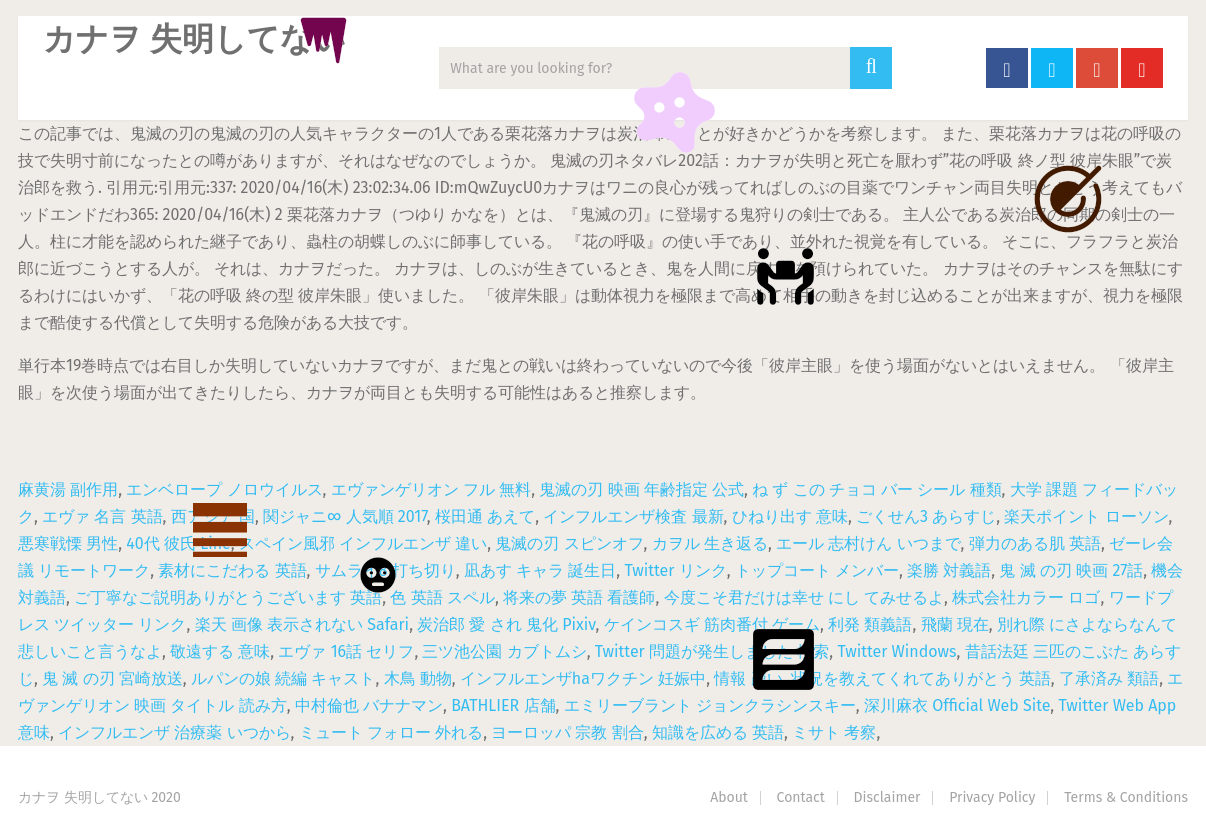  Describe the element at coordinates (674, 112) in the screenshot. I see `indicates a disease or infection status` at that location.